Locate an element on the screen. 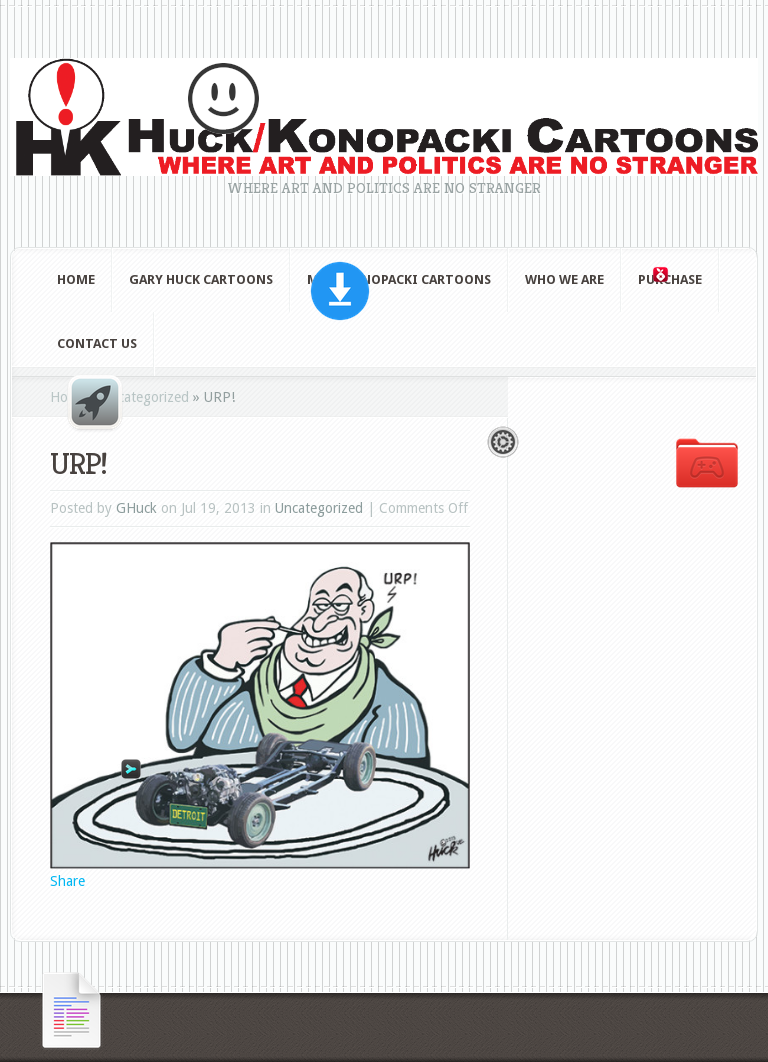 The image size is (768, 1062). open the app launcher is located at coordinates (95, 402).